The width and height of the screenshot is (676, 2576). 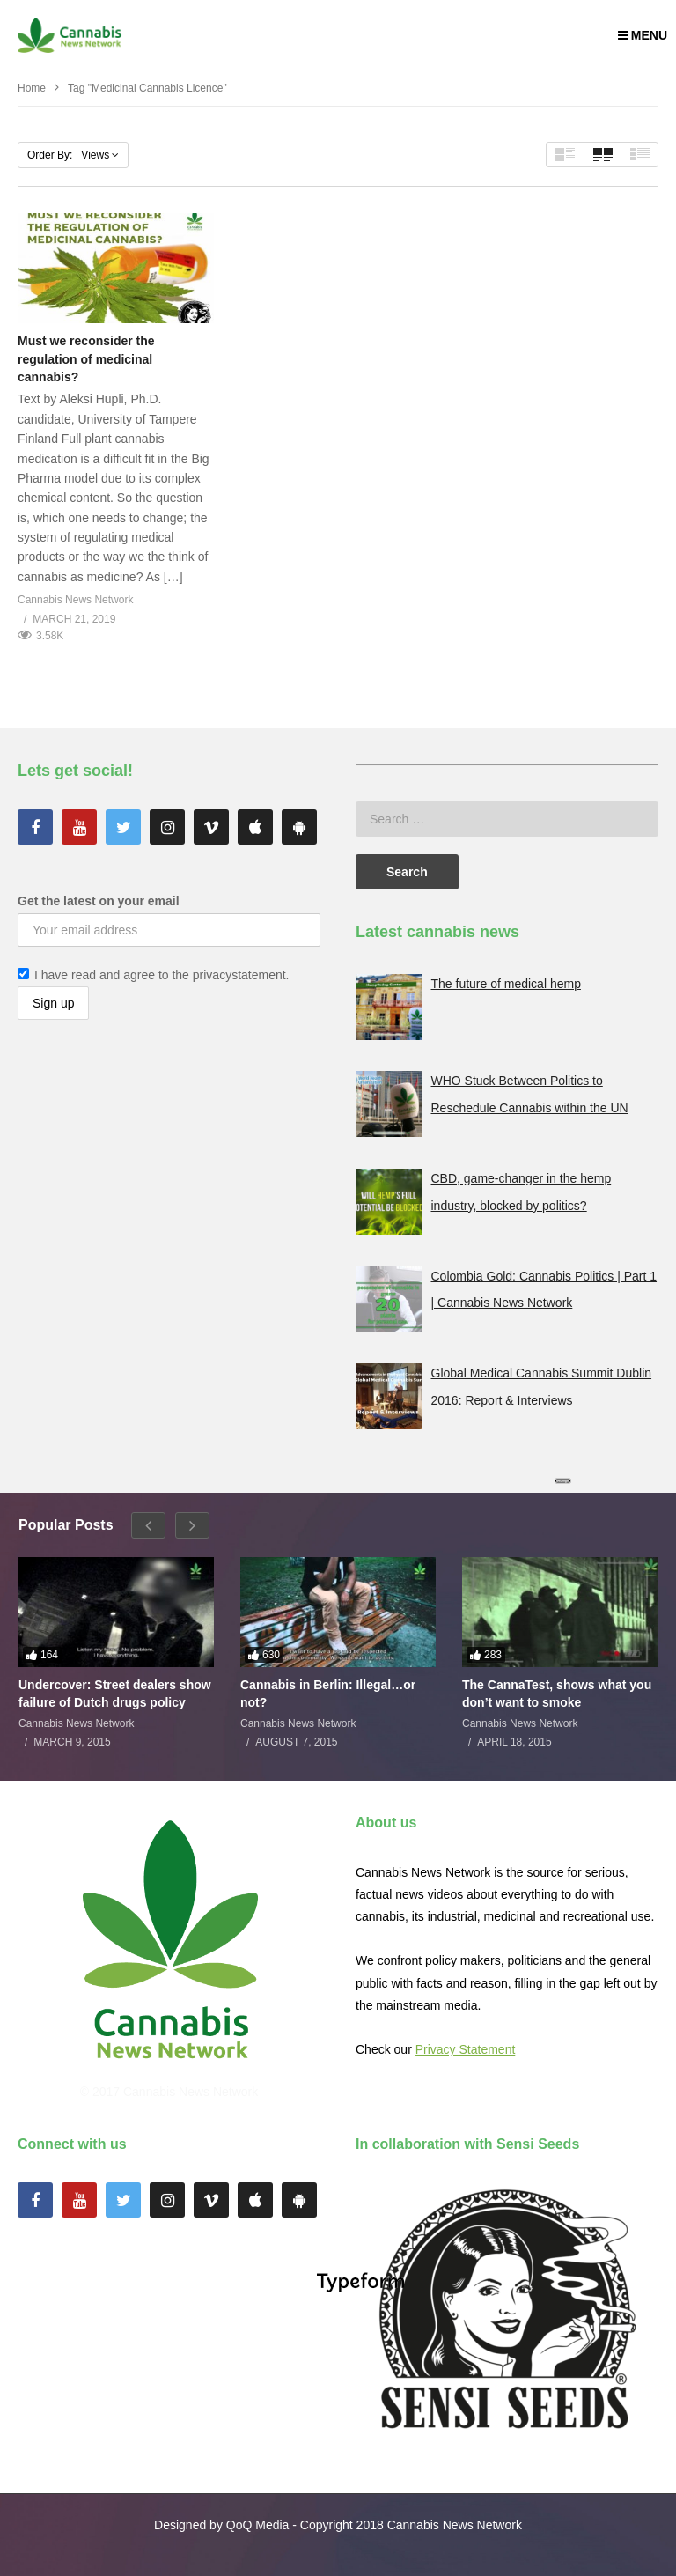 I want to click on Typeform logo, so click(x=360, y=2282).